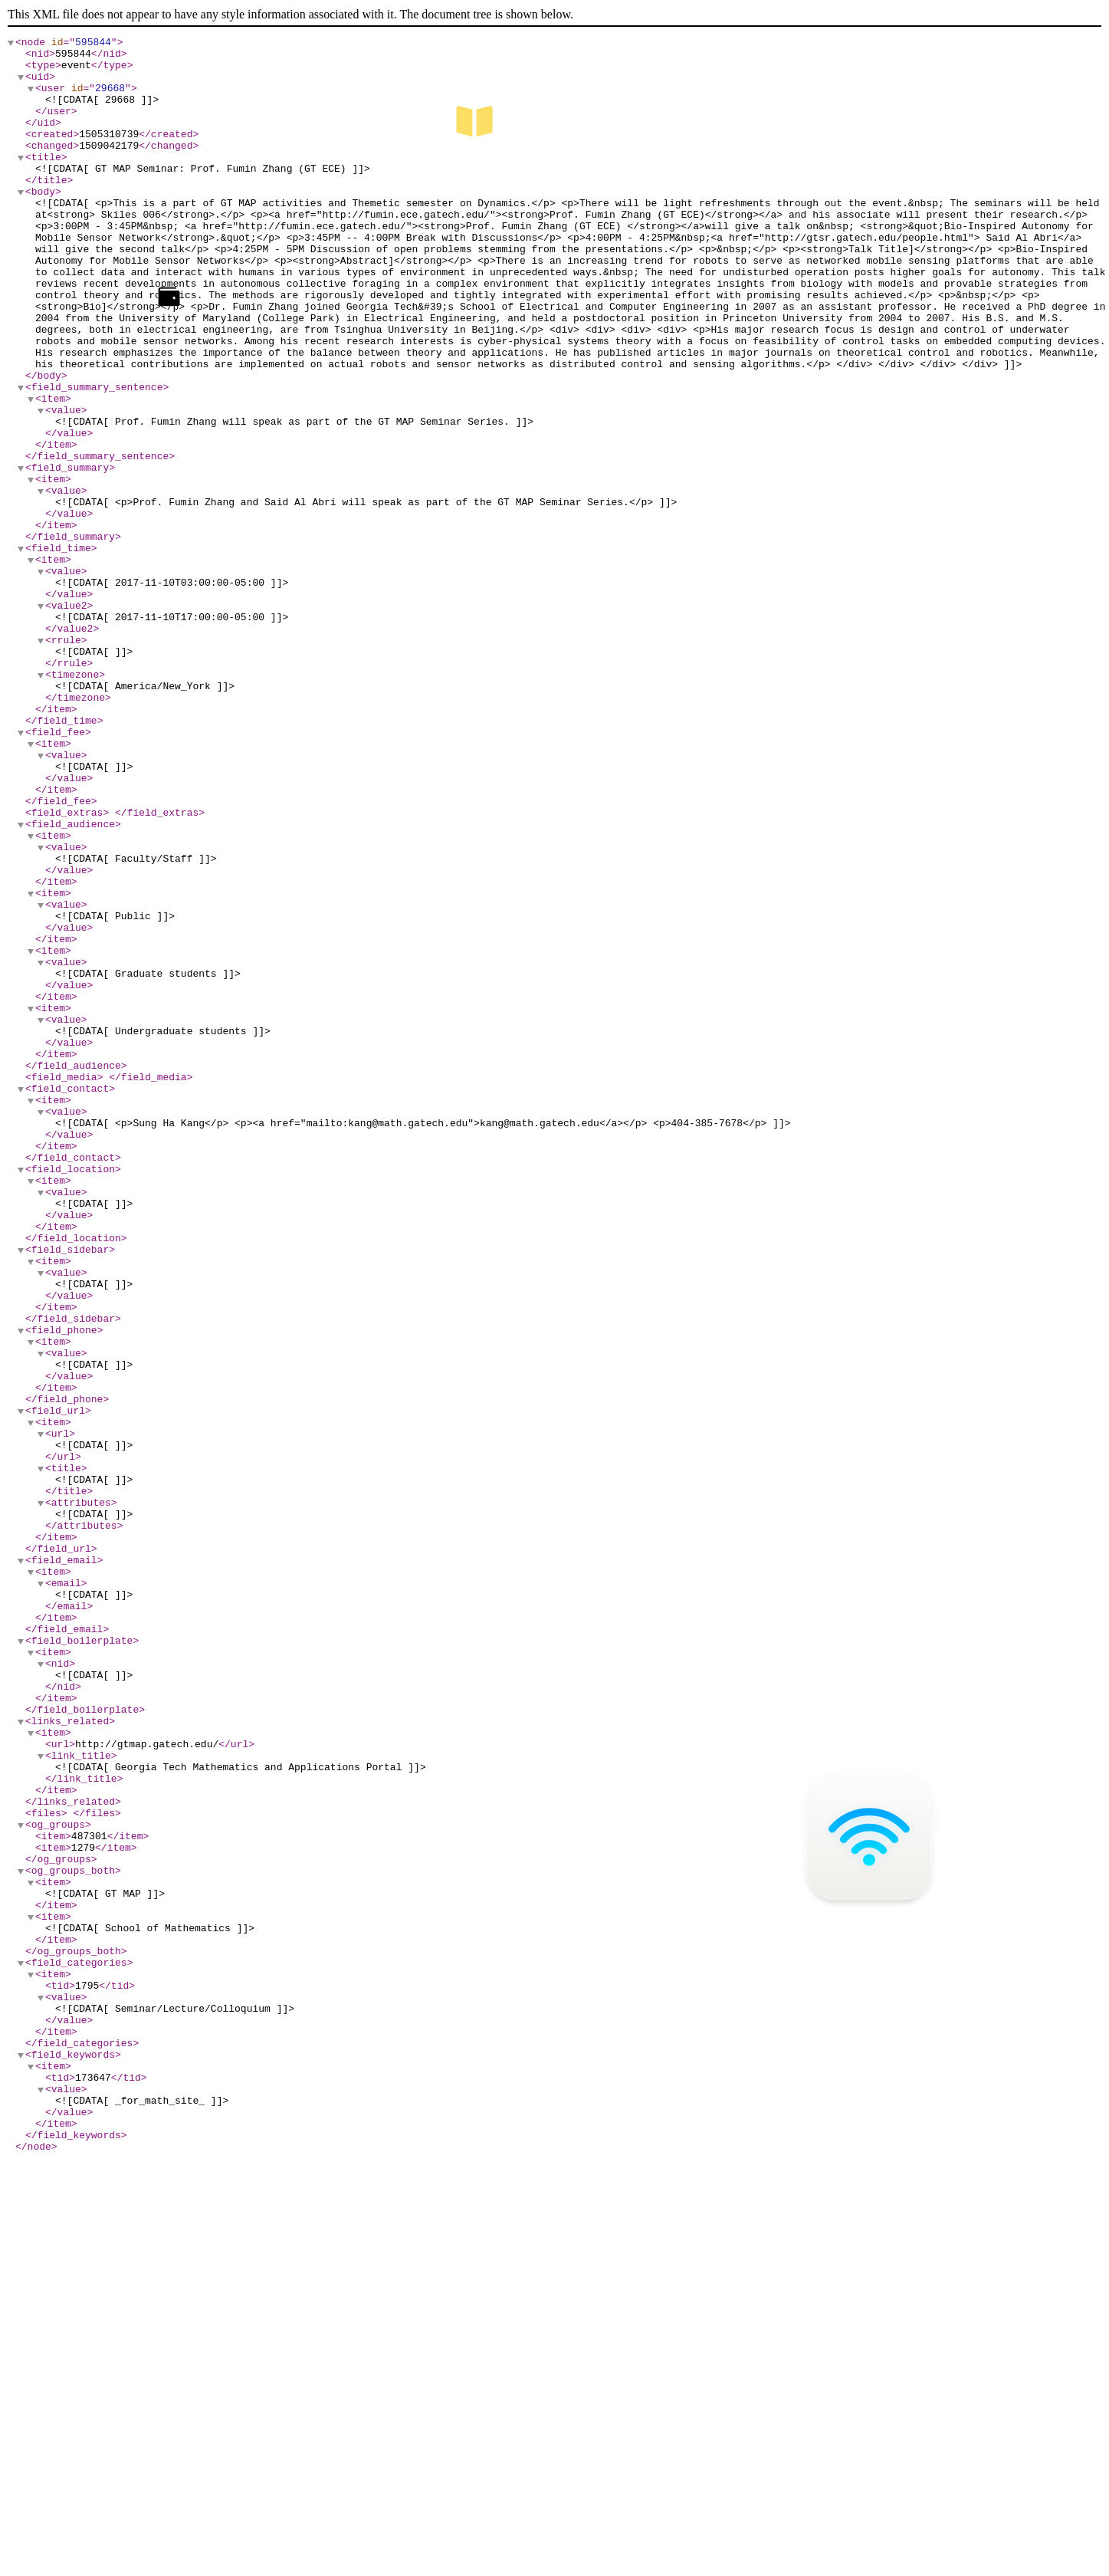 Image resolution: width=1109 pixels, height=2576 pixels. I want to click on access wireless network settings, so click(869, 1837).